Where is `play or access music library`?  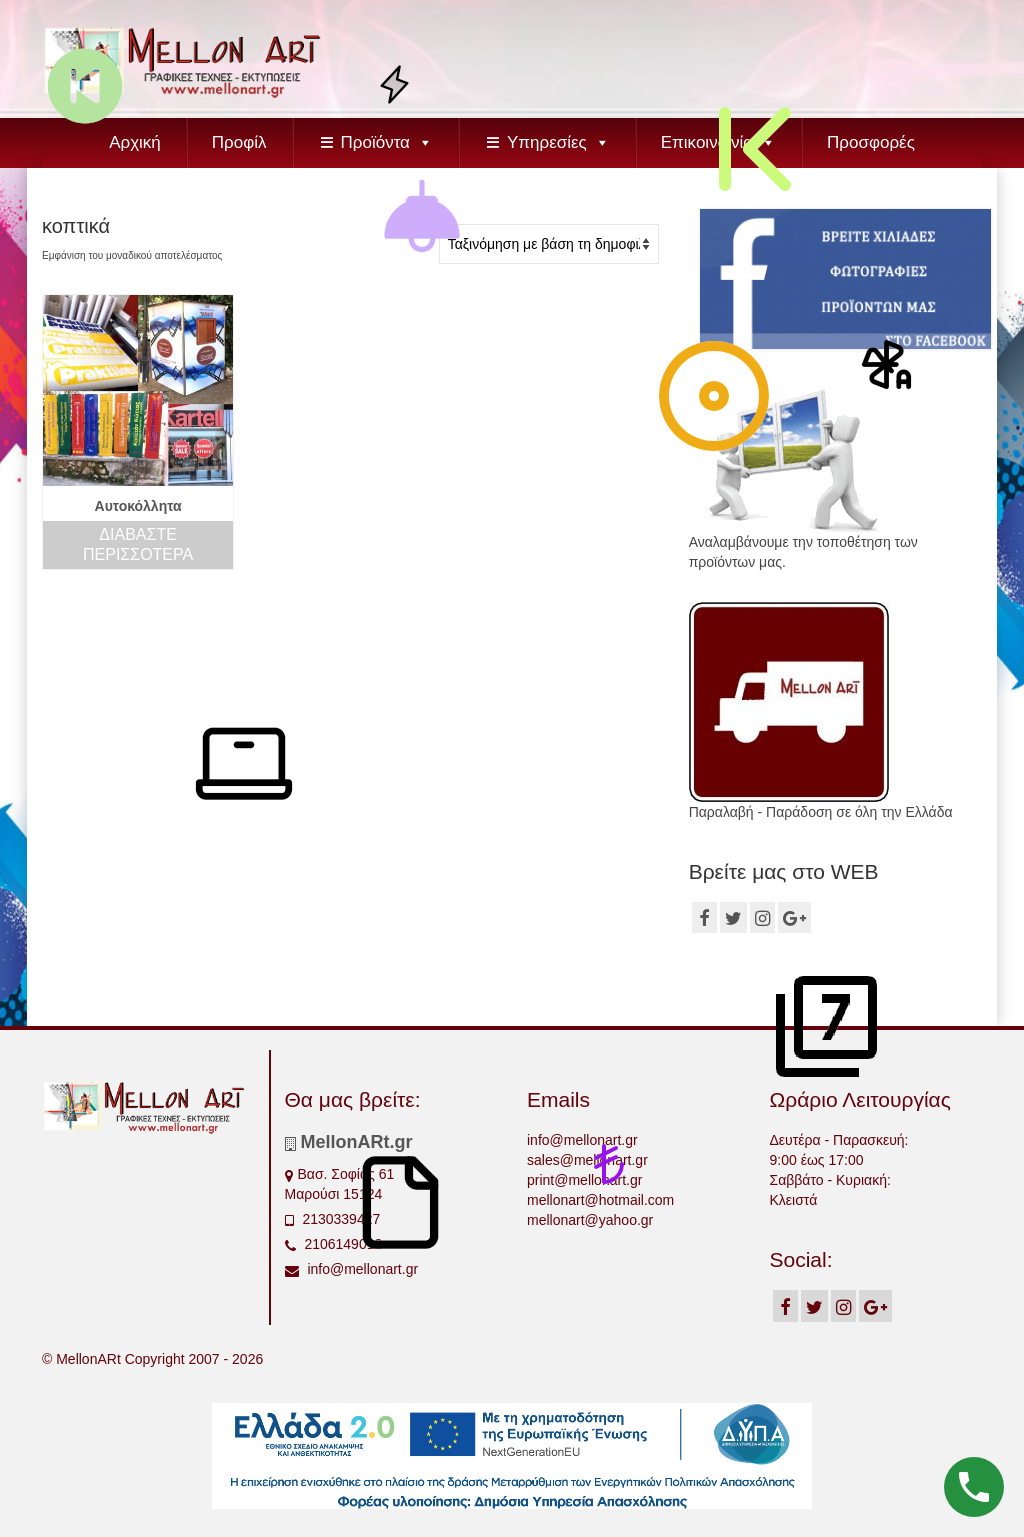 play or access music library is located at coordinates (714, 396).